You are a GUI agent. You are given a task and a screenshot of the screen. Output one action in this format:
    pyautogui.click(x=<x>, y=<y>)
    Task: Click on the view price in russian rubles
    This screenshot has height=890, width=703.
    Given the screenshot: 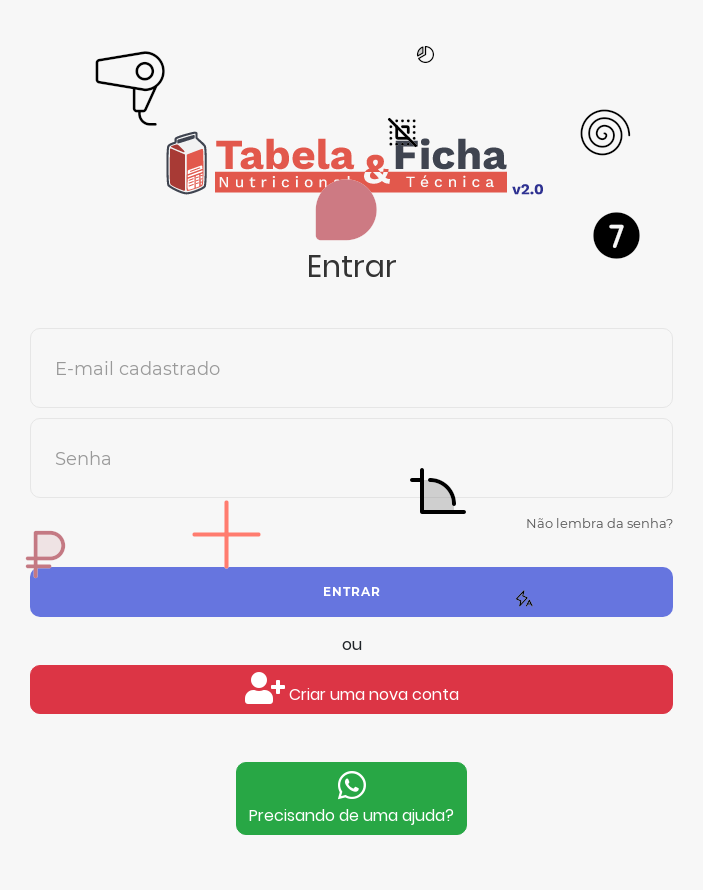 What is the action you would take?
    pyautogui.click(x=45, y=554)
    